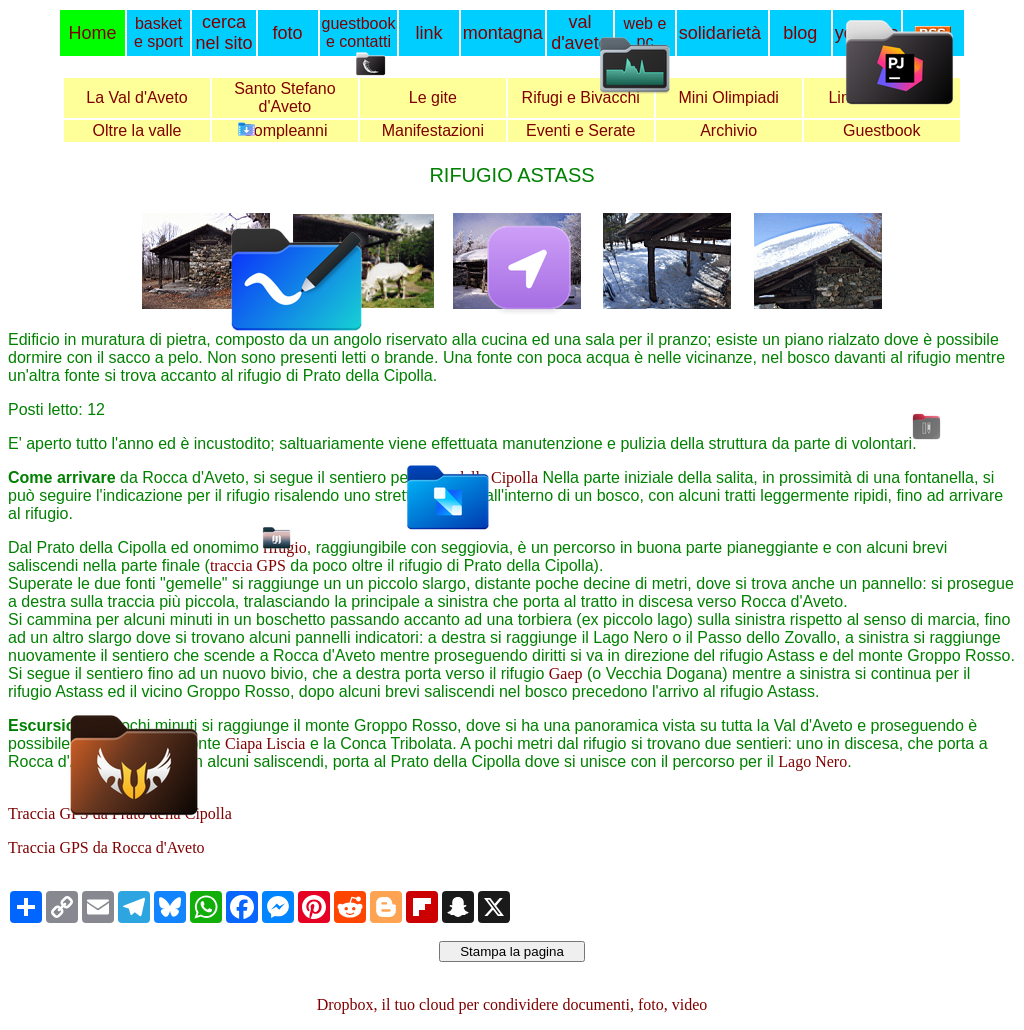 The height and width of the screenshot is (1030, 1024). Describe the element at coordinates (246, 129) in the screenshot. I see `open folder containing downloaded videos` at that location.